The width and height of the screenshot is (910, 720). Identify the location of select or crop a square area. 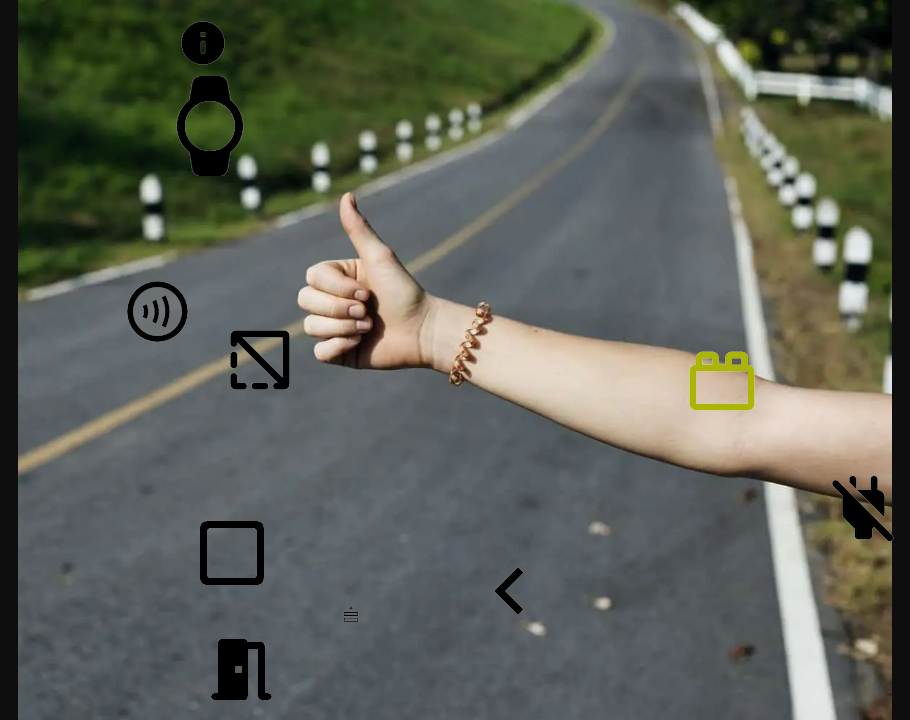
(232, 553).